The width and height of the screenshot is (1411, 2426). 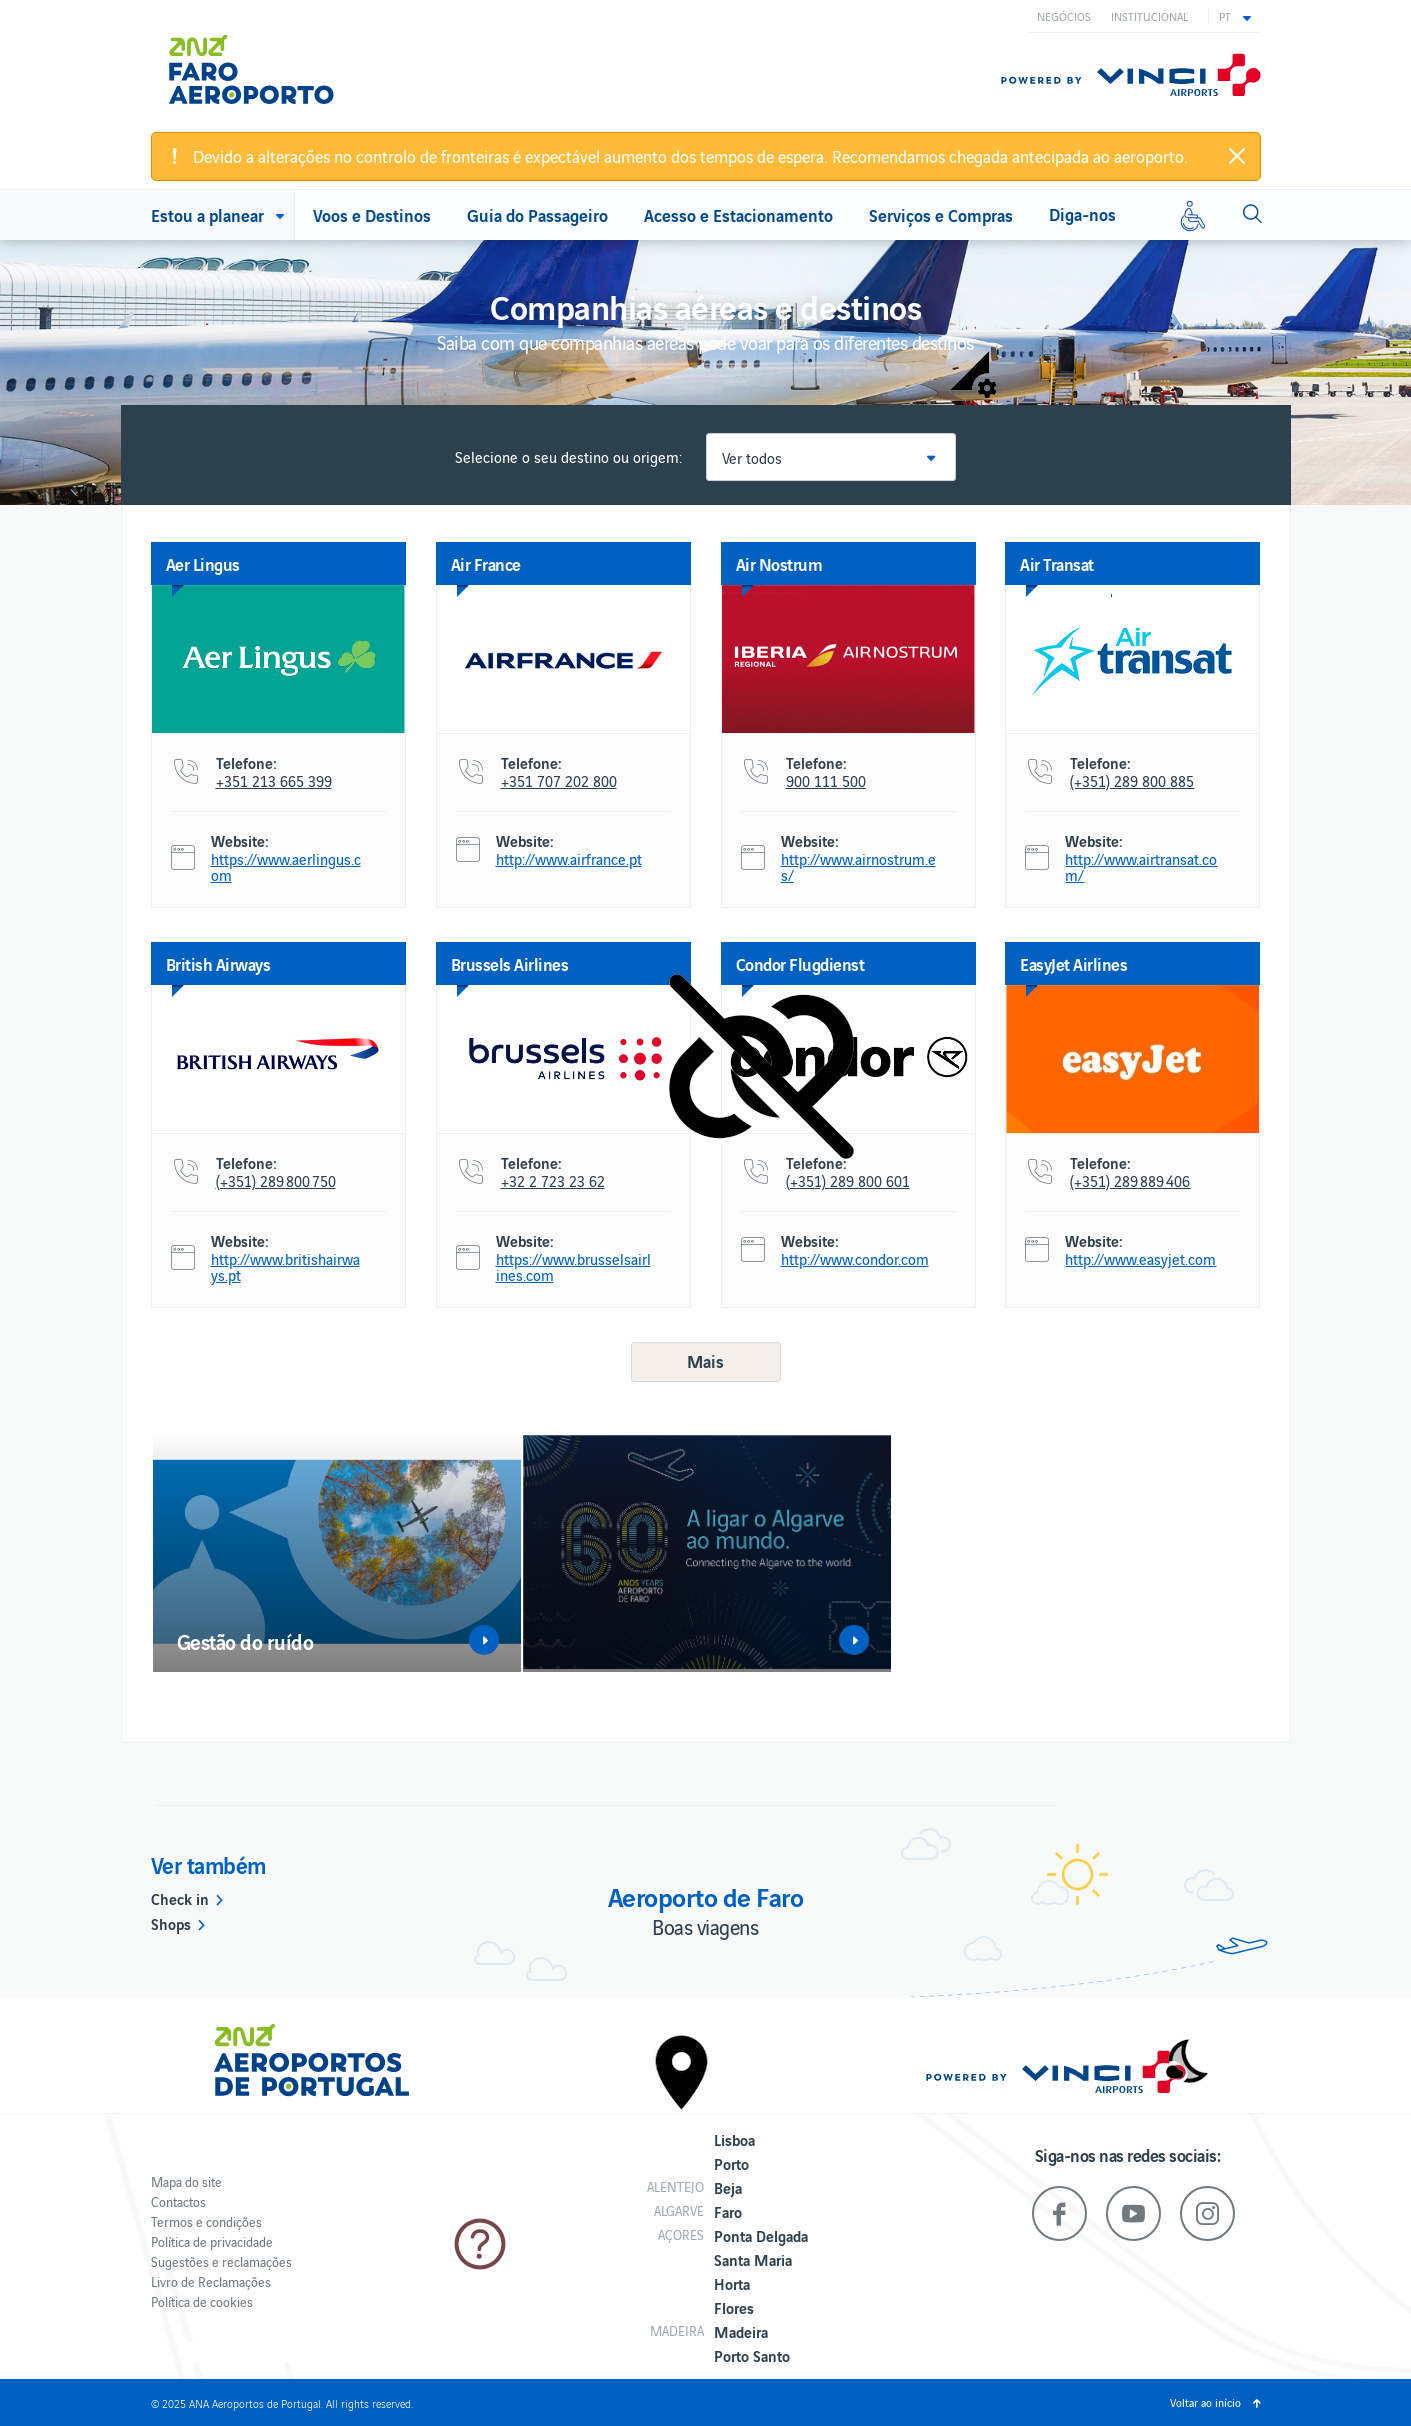 I want to click on access mobile data settings, so click(x=973, y=374).